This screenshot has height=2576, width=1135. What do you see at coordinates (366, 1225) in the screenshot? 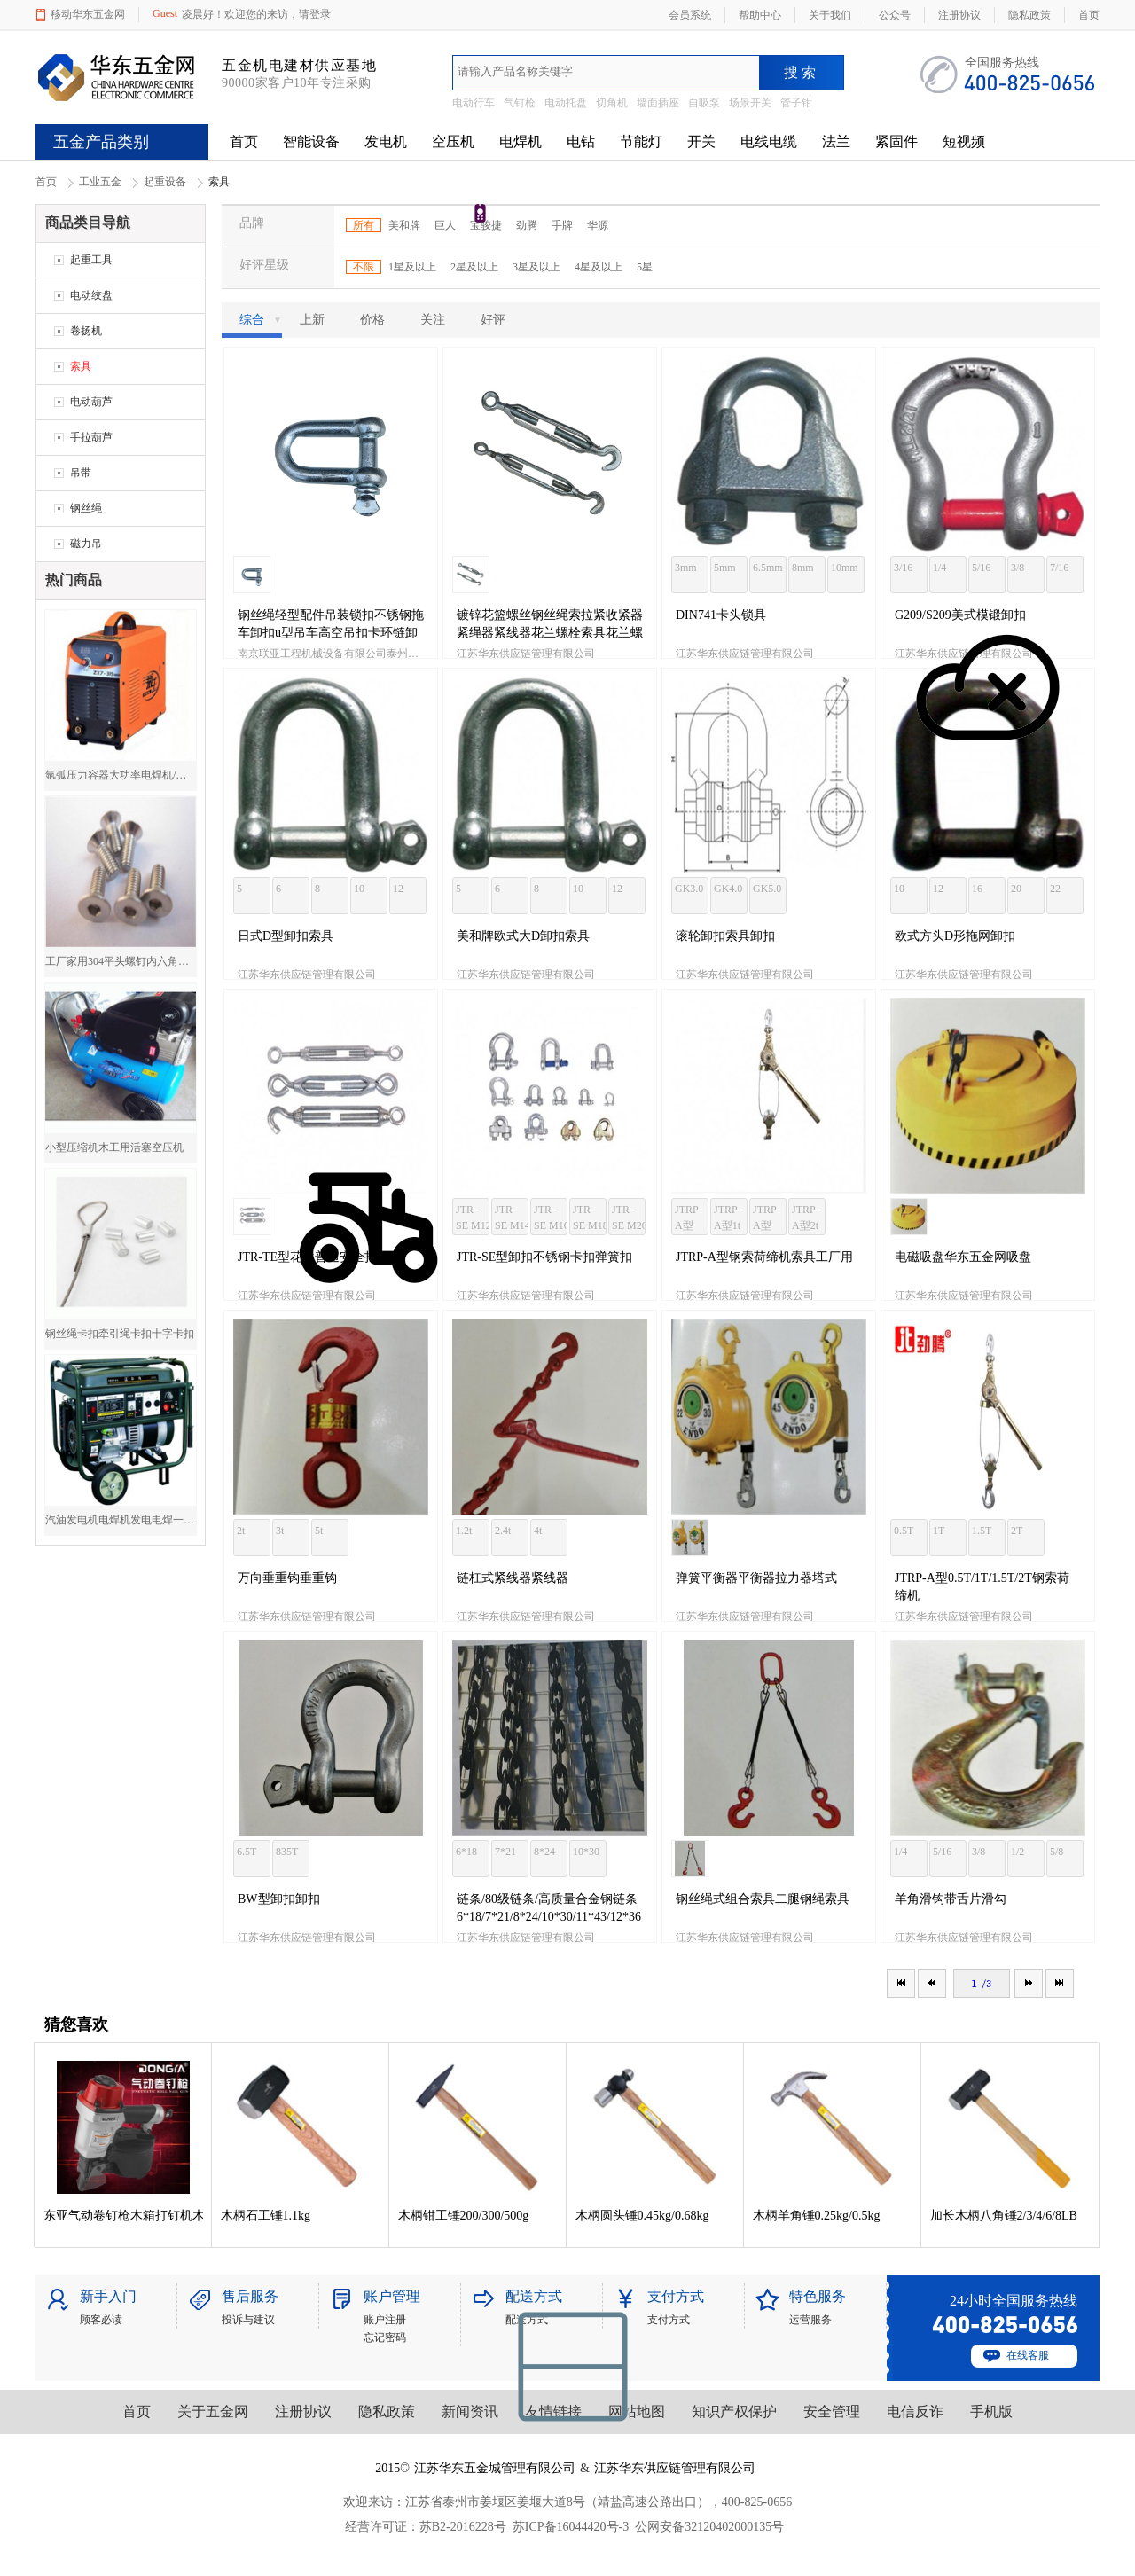
I see `access farming or agricultural features` at bounding box center [366, 1225].